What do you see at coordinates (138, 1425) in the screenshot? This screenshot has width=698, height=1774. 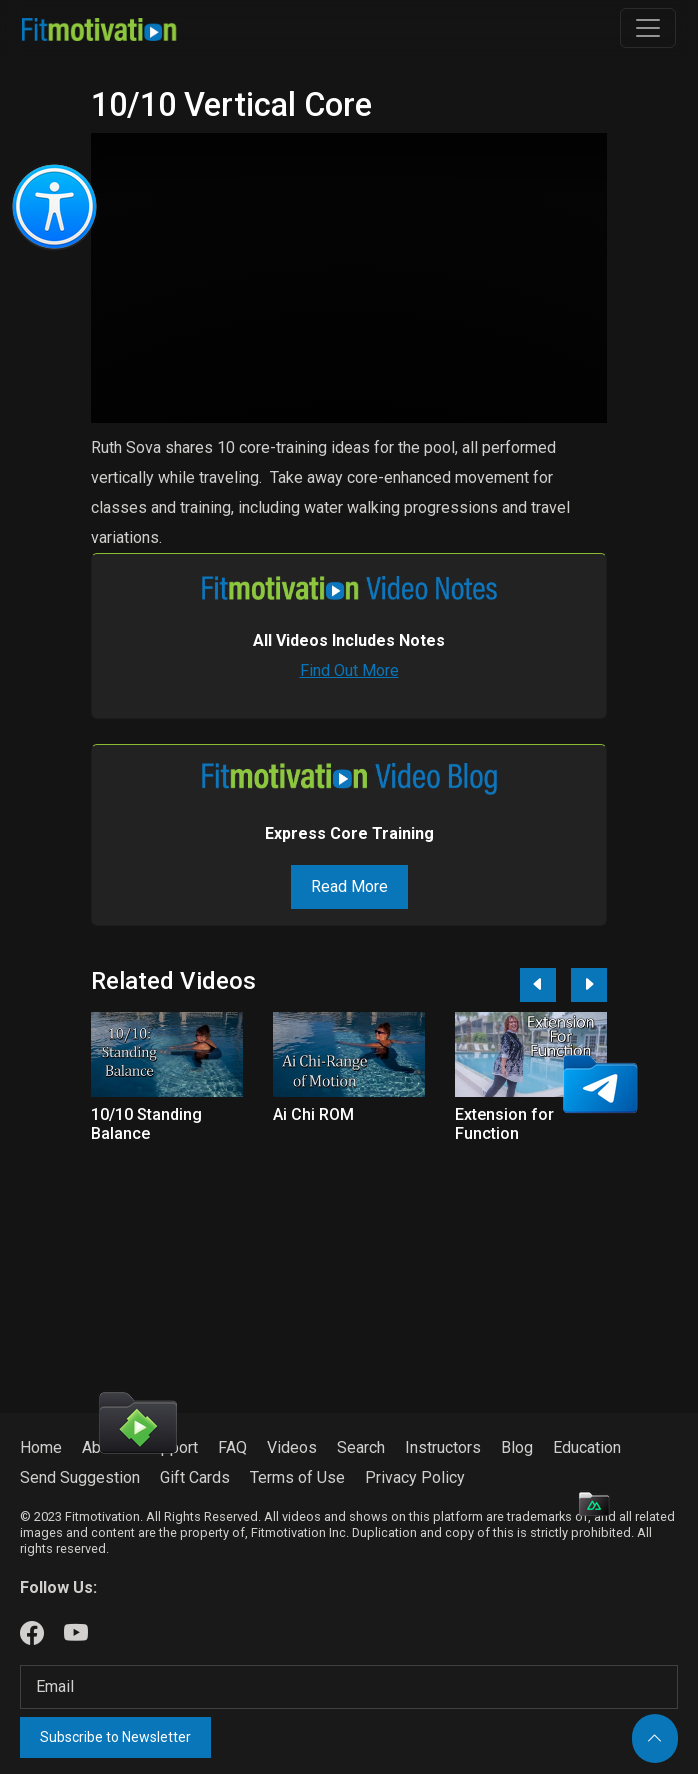 I see `open folder containing Emby media server files` at bounding box center [138, 1425].